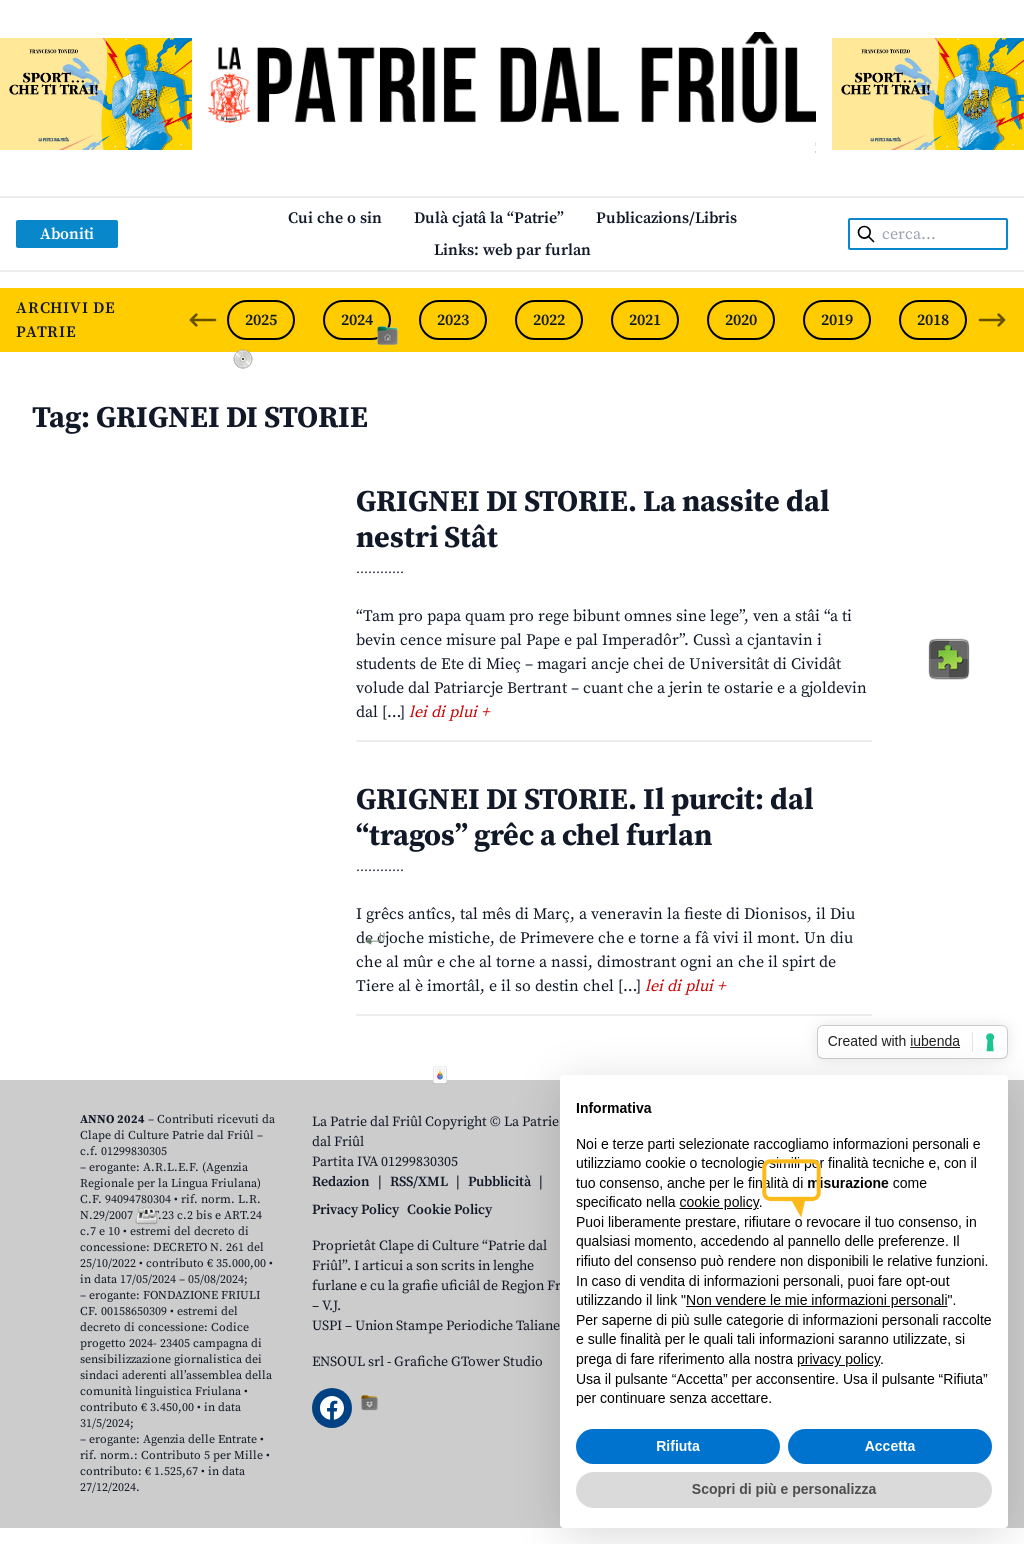 This screenshot has height=1544, width=1024. Describe the element at coordinates (949, 659) in the screenshot. I see `browse or manage system add-ons` at that location.